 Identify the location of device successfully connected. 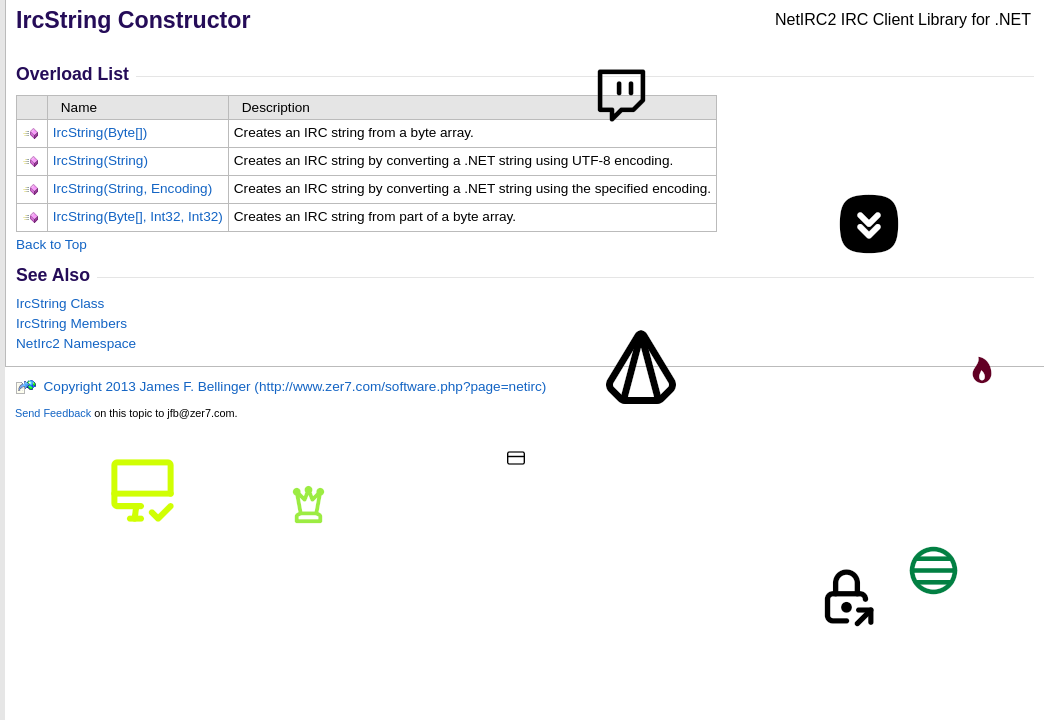
(142, 490).